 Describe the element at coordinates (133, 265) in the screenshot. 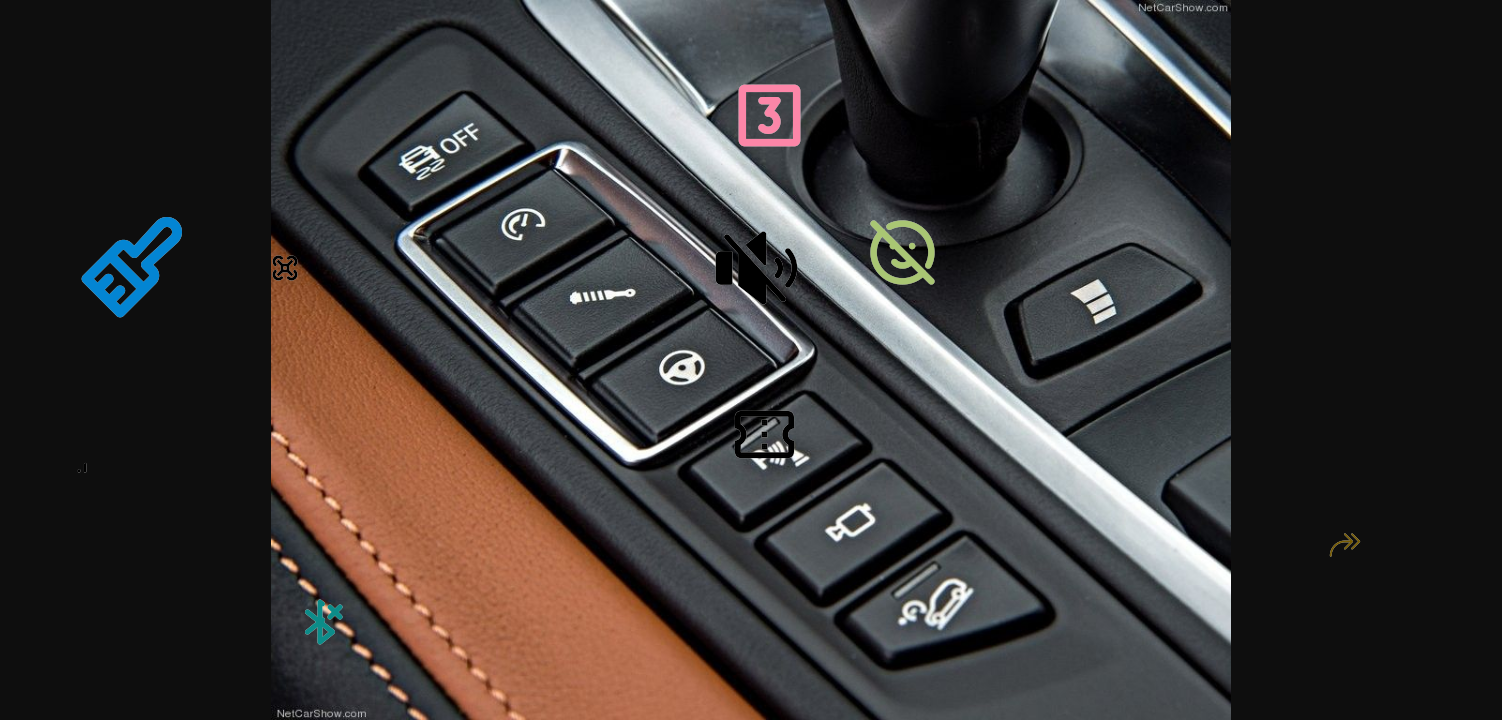

I see `access painting or drawing tools` at that location.